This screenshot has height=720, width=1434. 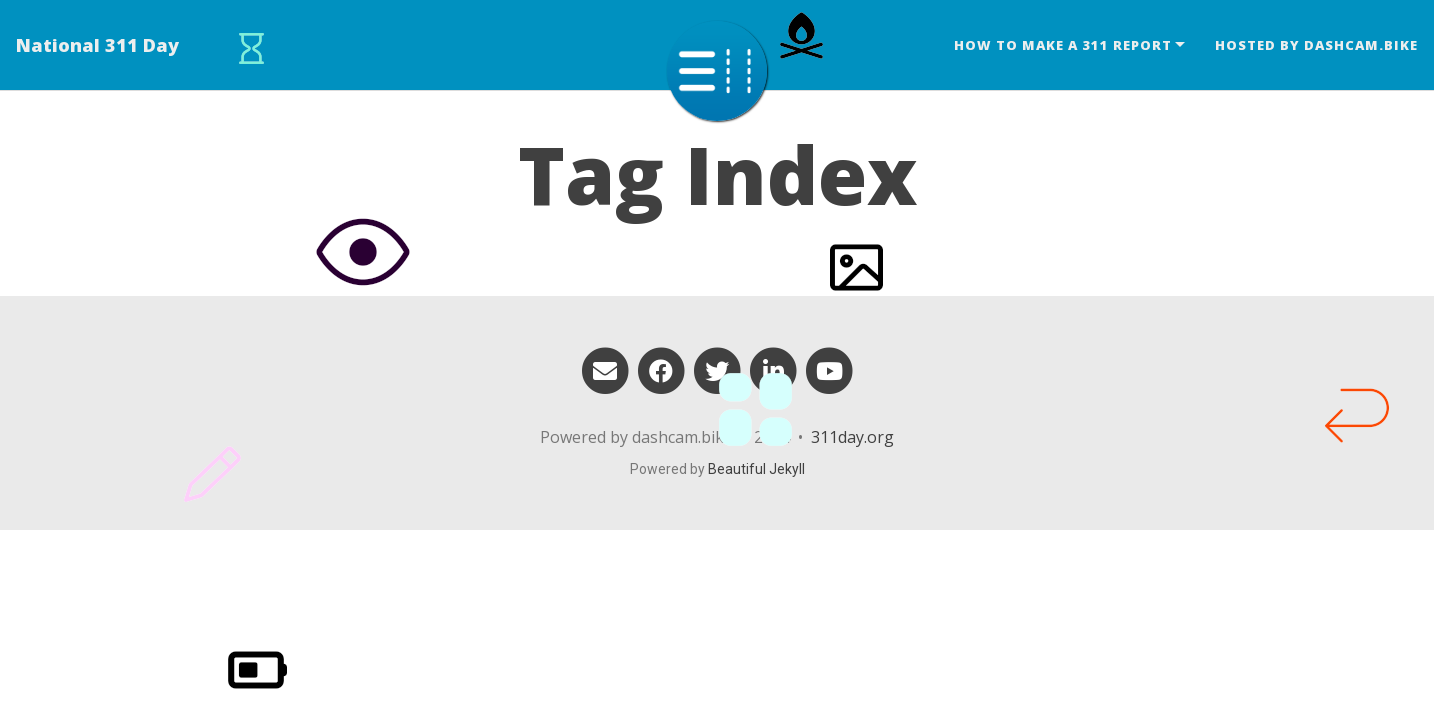 I want to click on view media file, so click(x=856, y=267).